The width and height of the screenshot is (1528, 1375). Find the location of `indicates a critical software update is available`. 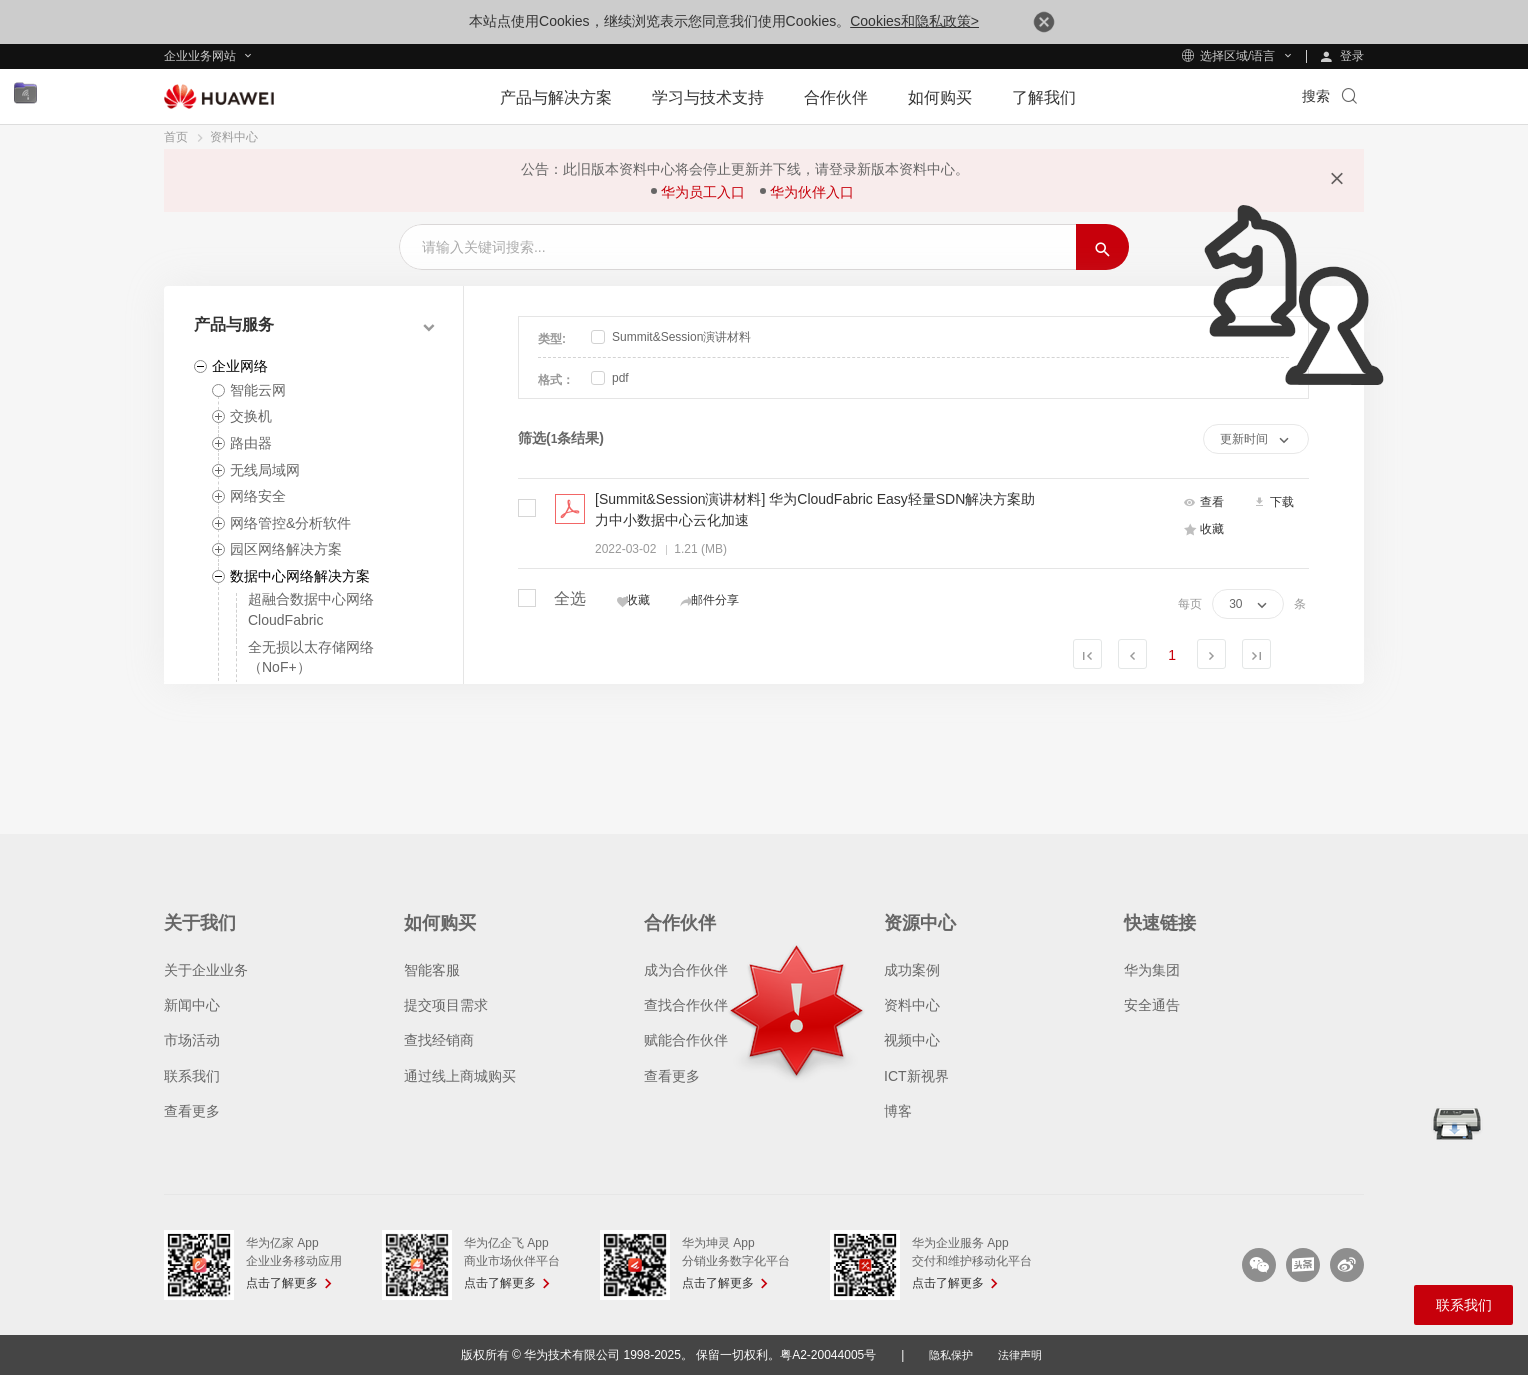

indicates a critical software update is available is located at coordinates (797, 1011).